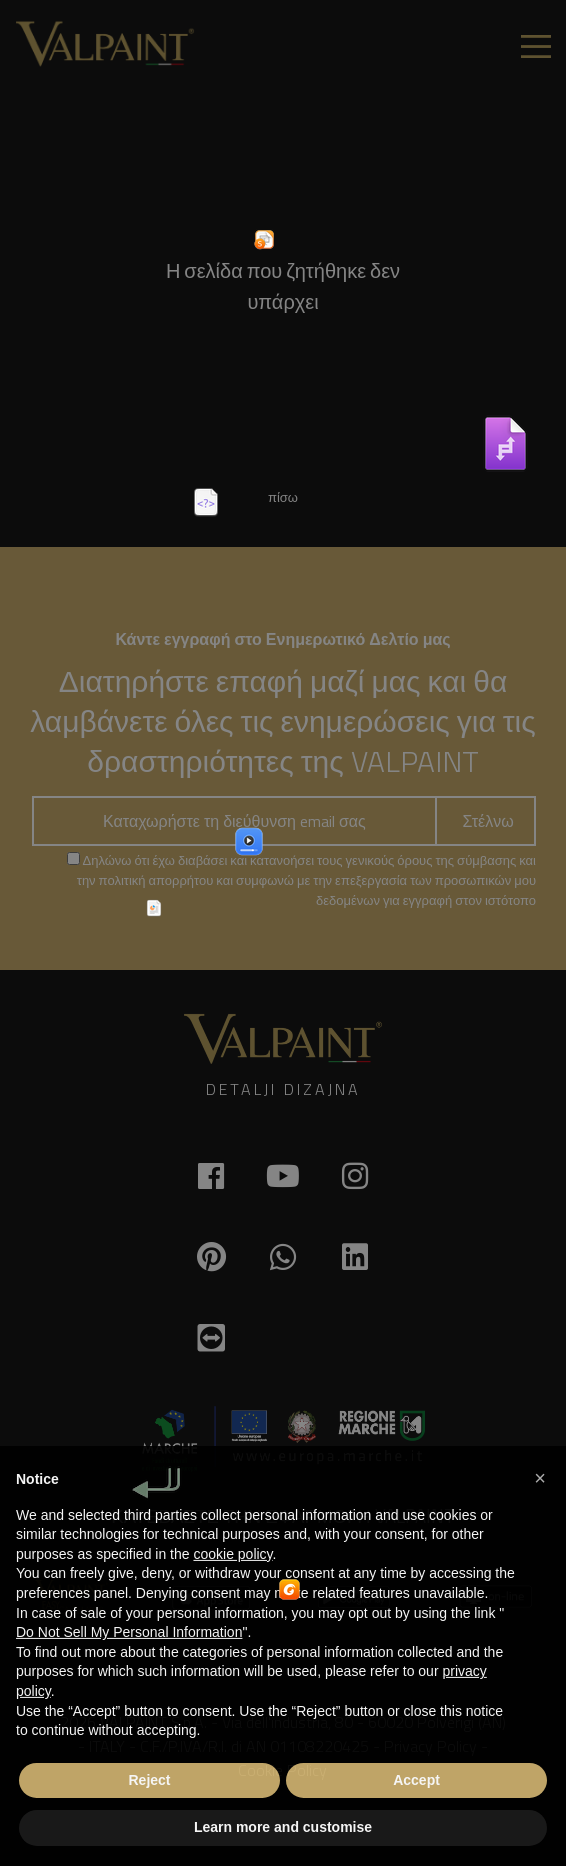  I want to click on open foxit reader app, so click(289, 1589).